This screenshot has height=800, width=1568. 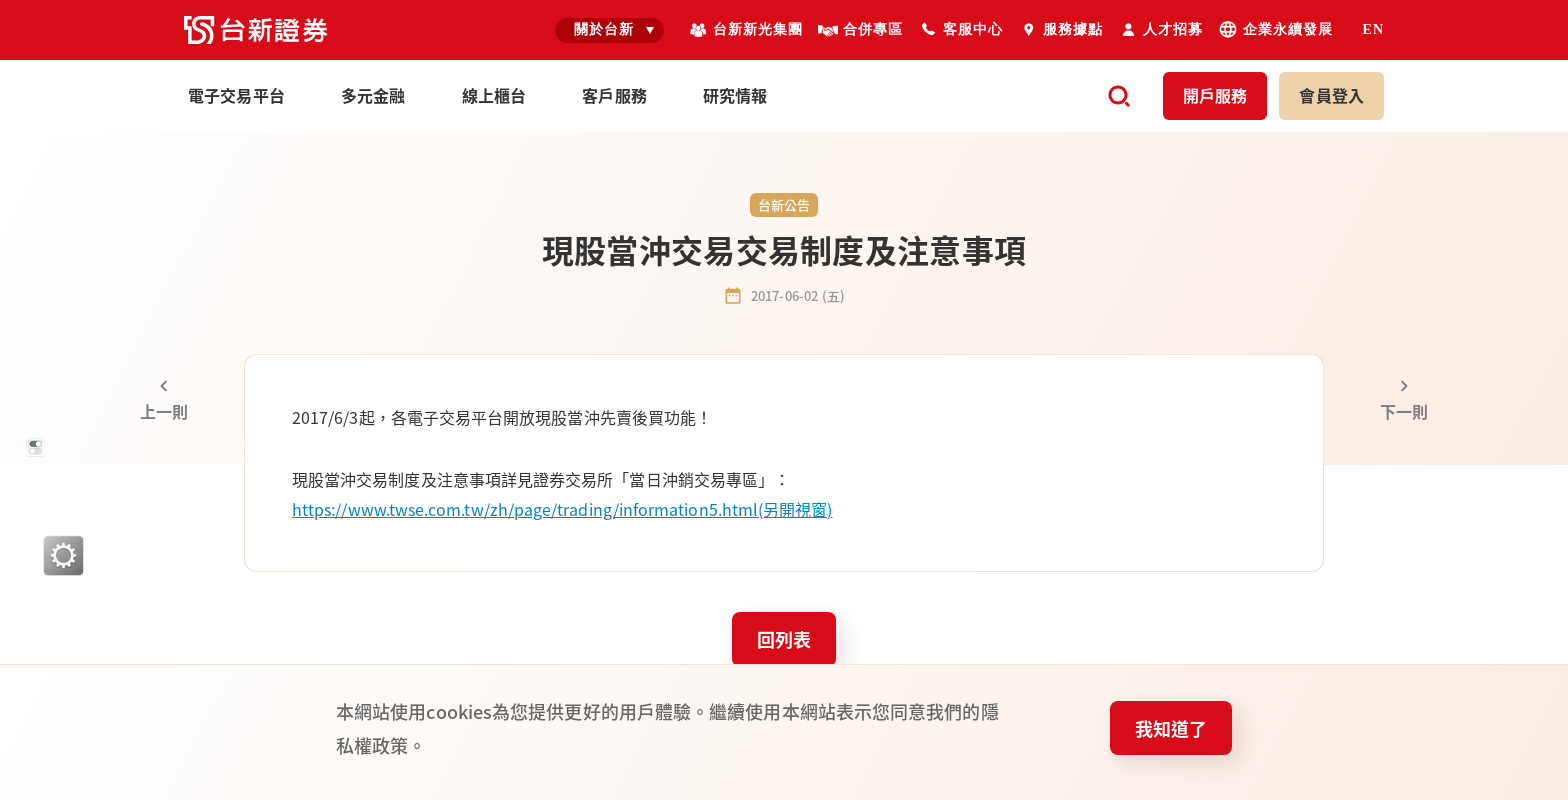 What do you see at coordinates (63, 555) in the screenshot?
I see `shared library file type indicator` at bounding box center [63, 555].